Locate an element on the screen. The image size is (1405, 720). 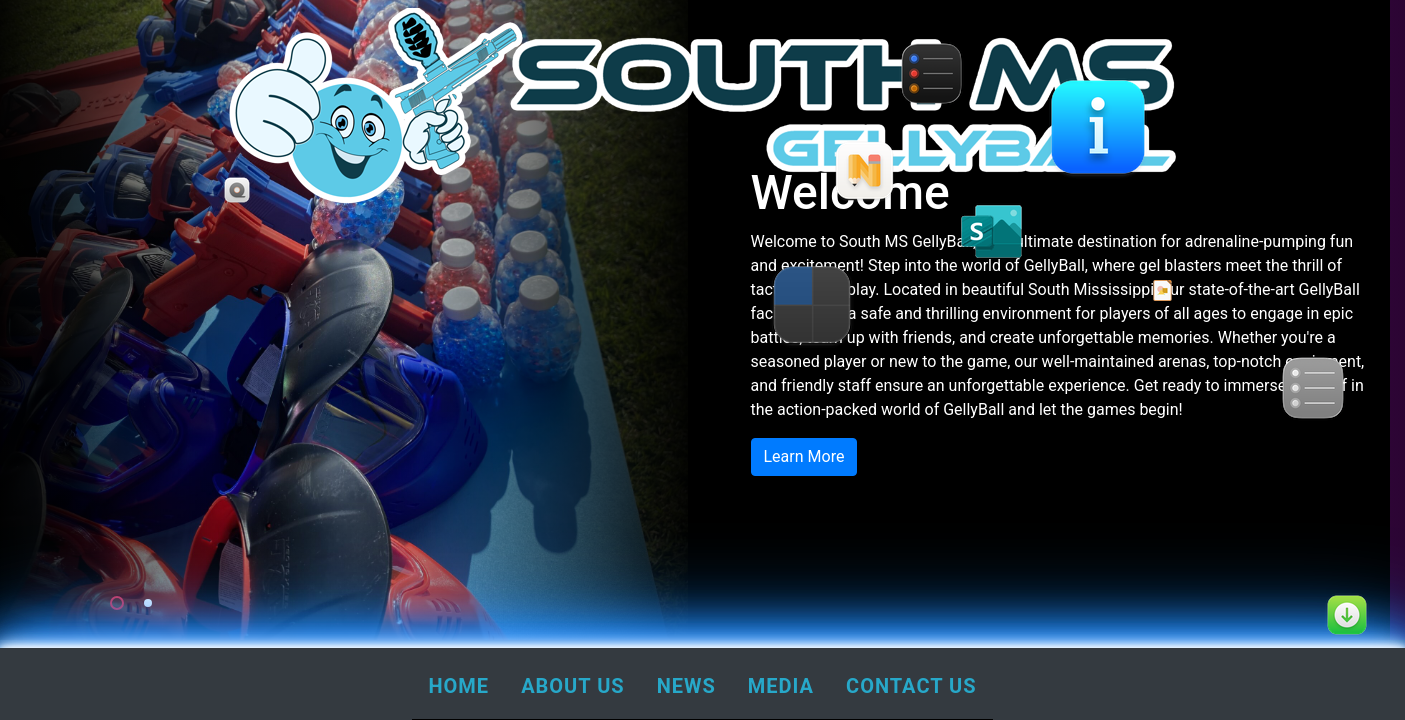
open the Notable note-taking app is located at coordinates (864, 170).